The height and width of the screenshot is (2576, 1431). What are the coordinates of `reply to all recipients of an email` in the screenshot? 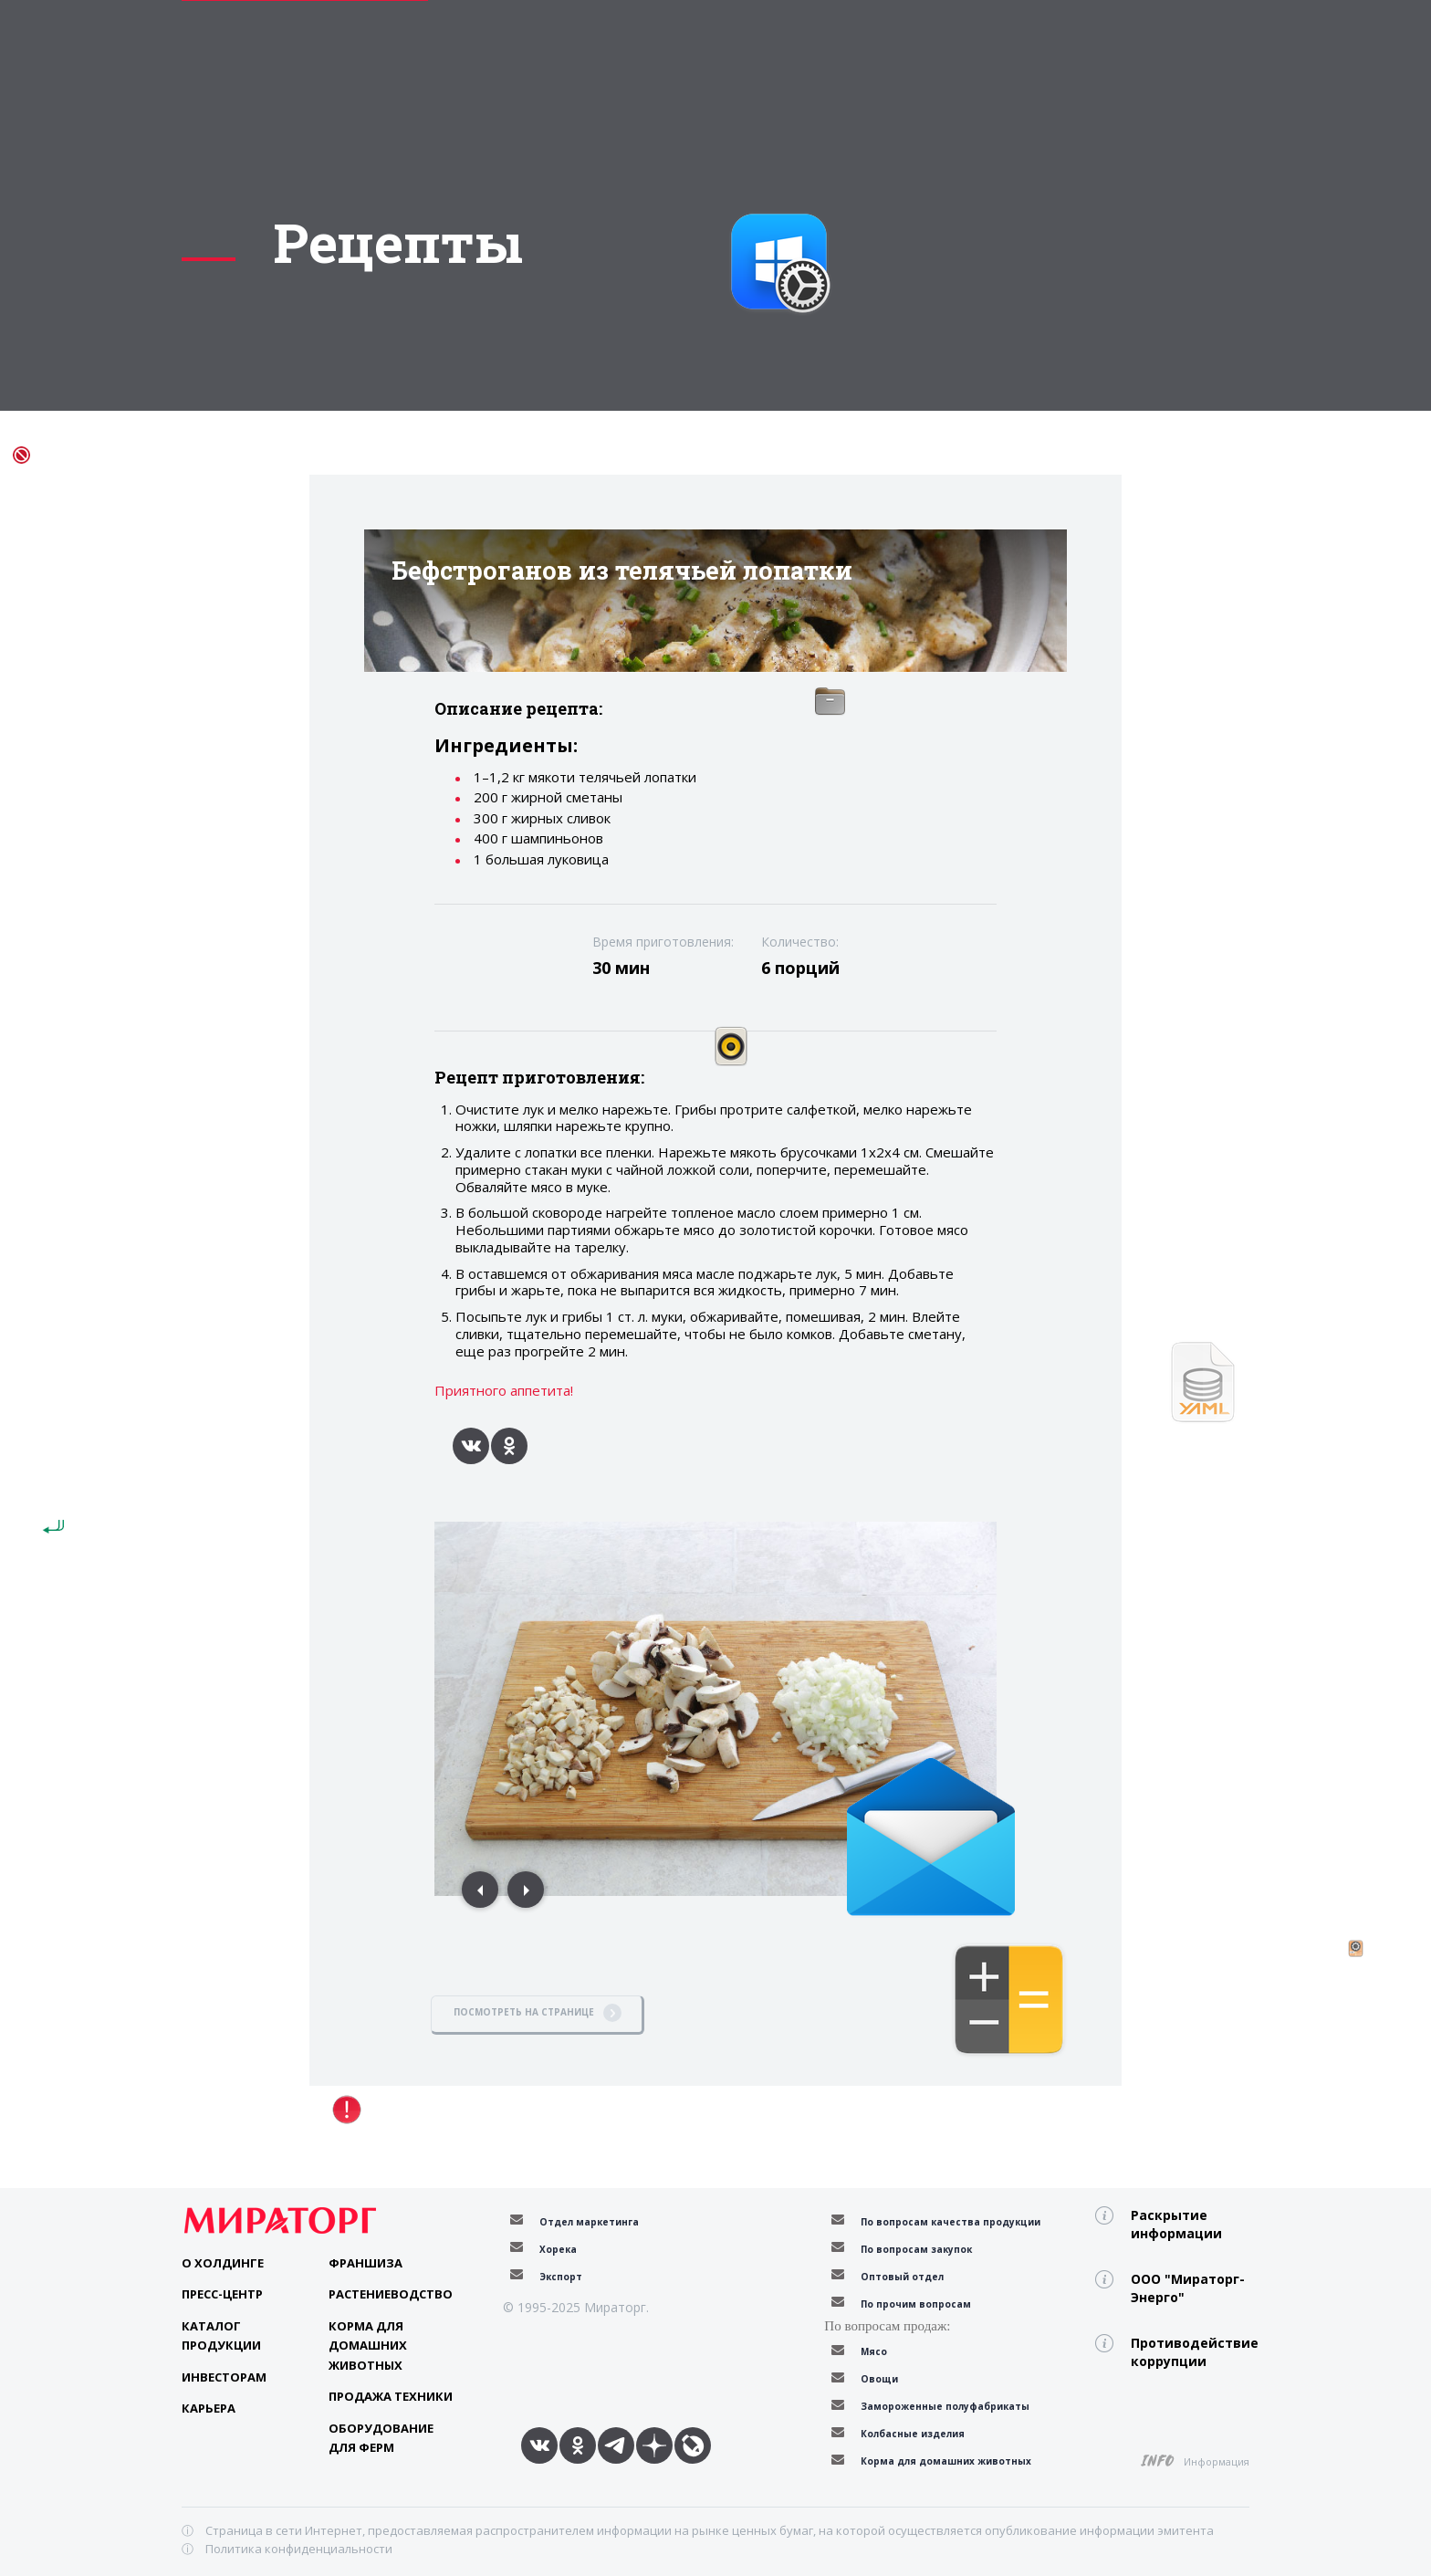 It's located at (53, 1525).